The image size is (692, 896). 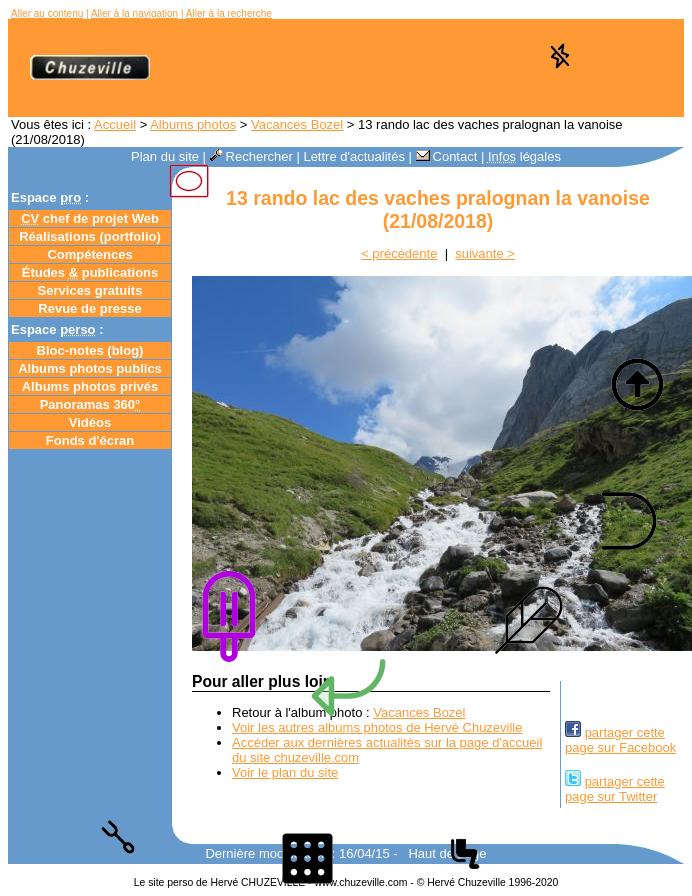 I want to click on access tool or utility settings, so click(x=118, y=837).